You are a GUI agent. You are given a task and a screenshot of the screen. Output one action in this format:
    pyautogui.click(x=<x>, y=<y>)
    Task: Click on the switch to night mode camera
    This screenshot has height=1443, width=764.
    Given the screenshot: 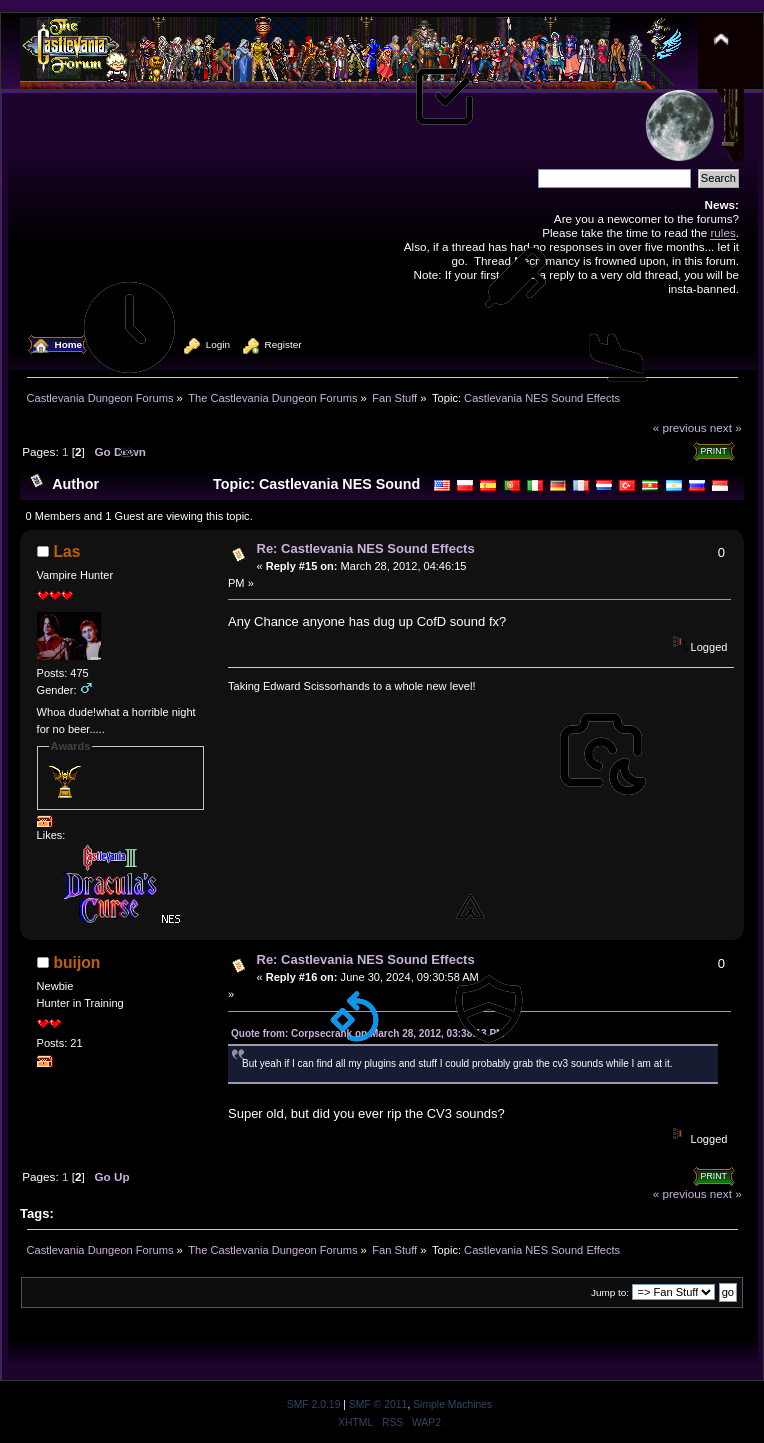 What is the action you would take?
    pyautogui.click(x=601, y=750)
    